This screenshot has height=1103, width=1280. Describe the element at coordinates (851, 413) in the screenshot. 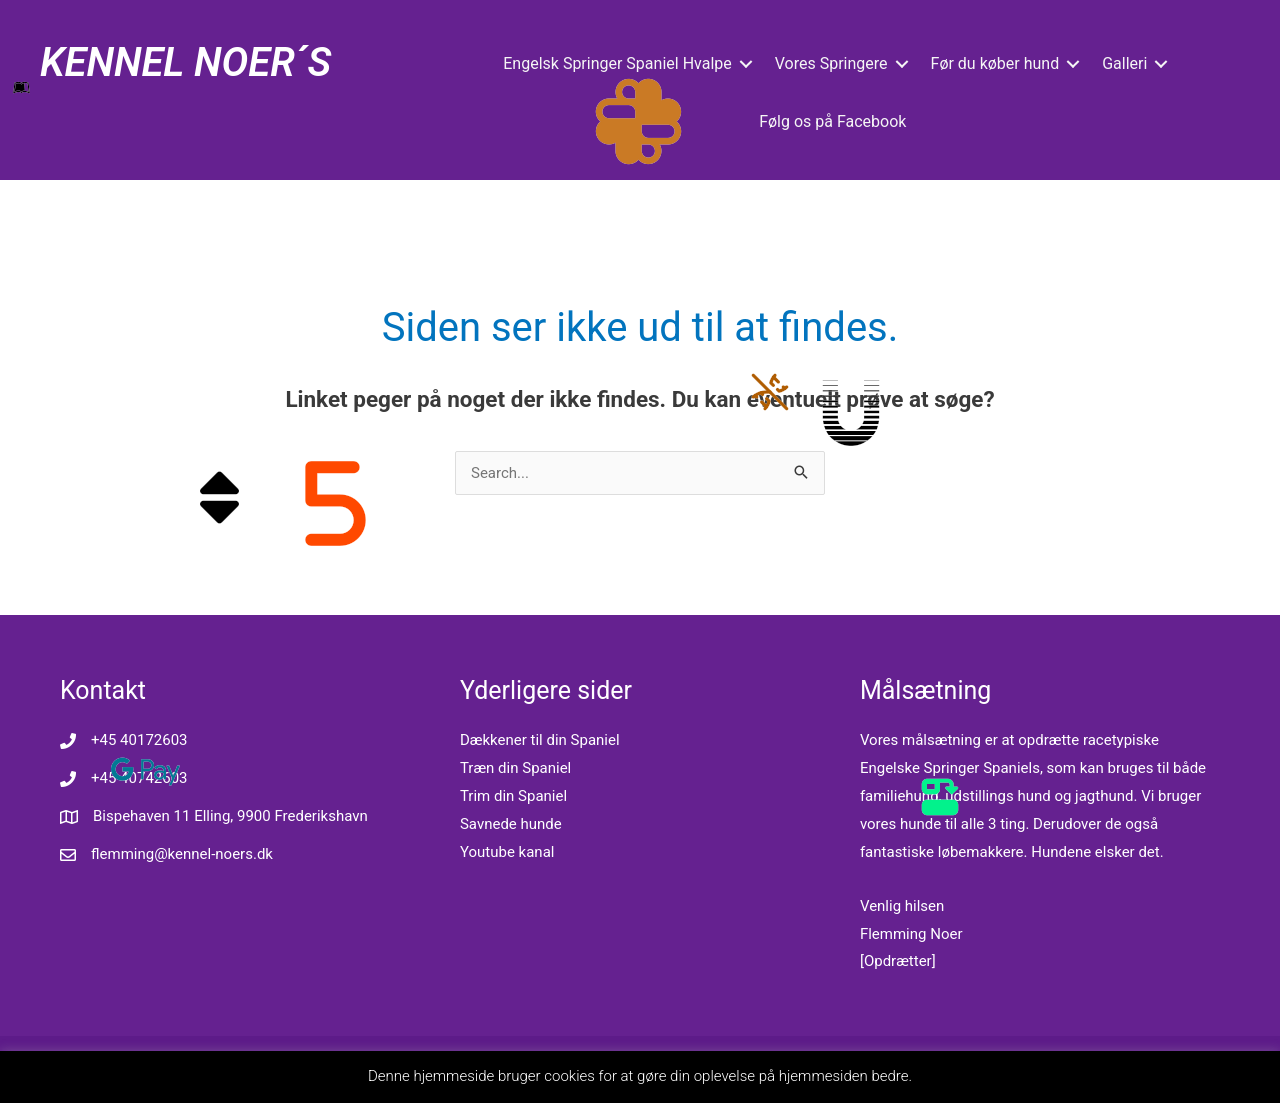

I see `uniregistry brand logo` at that location.